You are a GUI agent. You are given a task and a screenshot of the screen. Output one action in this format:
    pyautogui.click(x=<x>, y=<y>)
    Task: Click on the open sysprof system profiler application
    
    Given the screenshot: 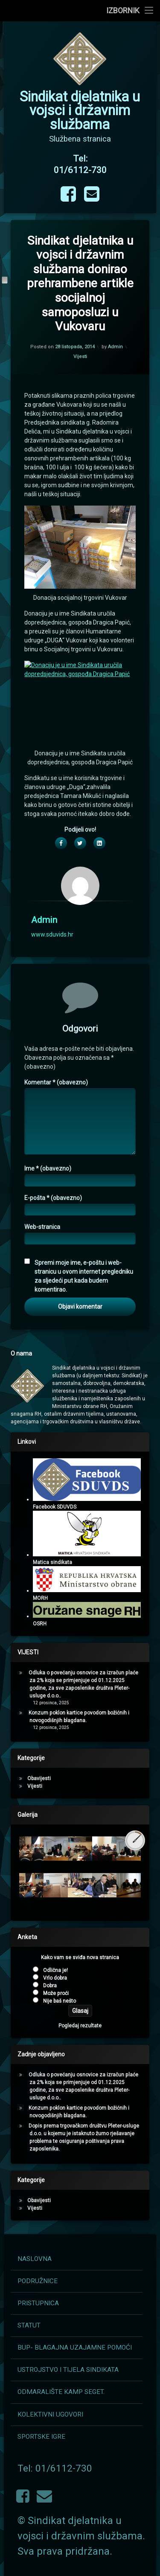 What is the action you would take?
    pyautogui.click(x=135, y=1840)
    